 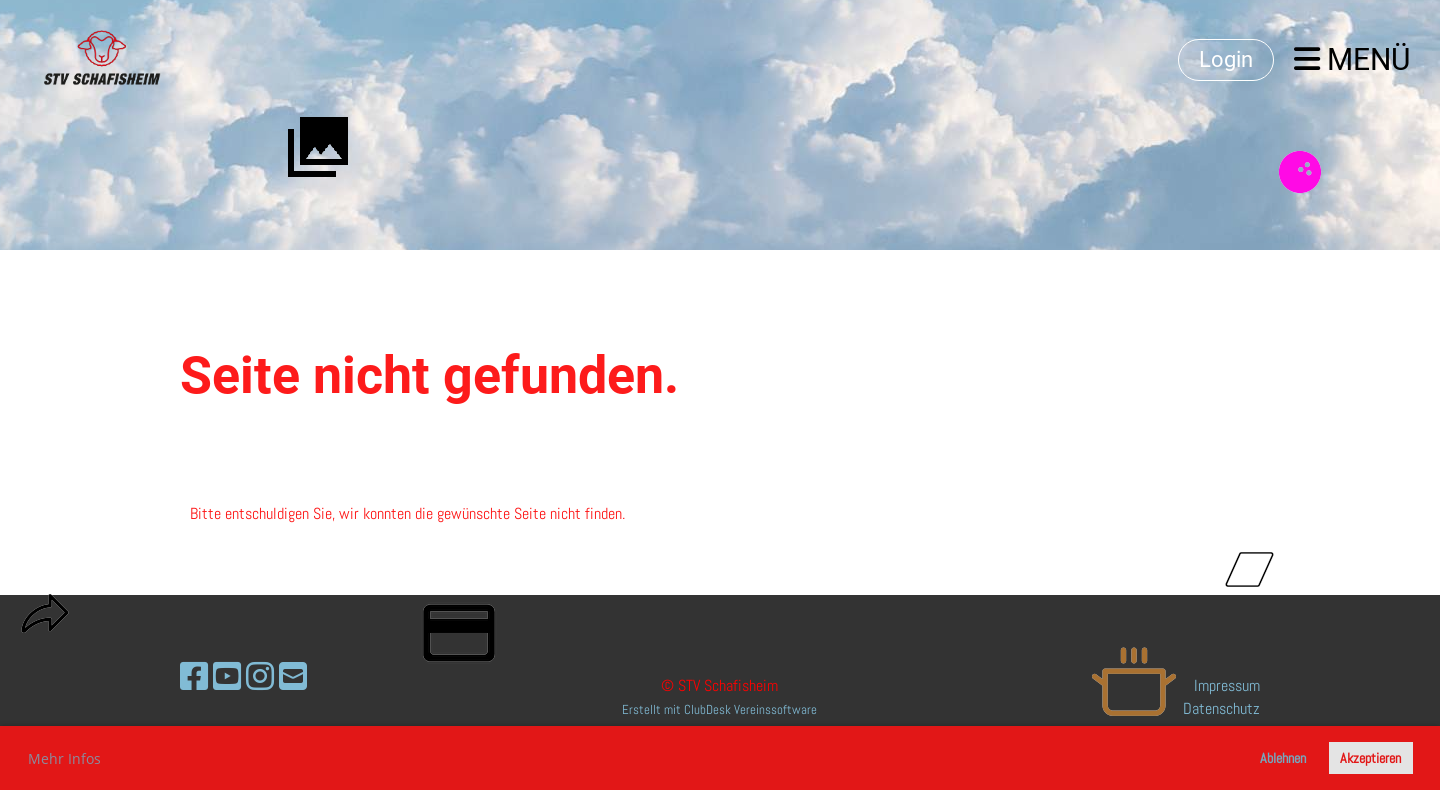 What do you see at coordinates (459, 633) in the screenshot?
I see `access payment methods` at bounding box center [459, 633].